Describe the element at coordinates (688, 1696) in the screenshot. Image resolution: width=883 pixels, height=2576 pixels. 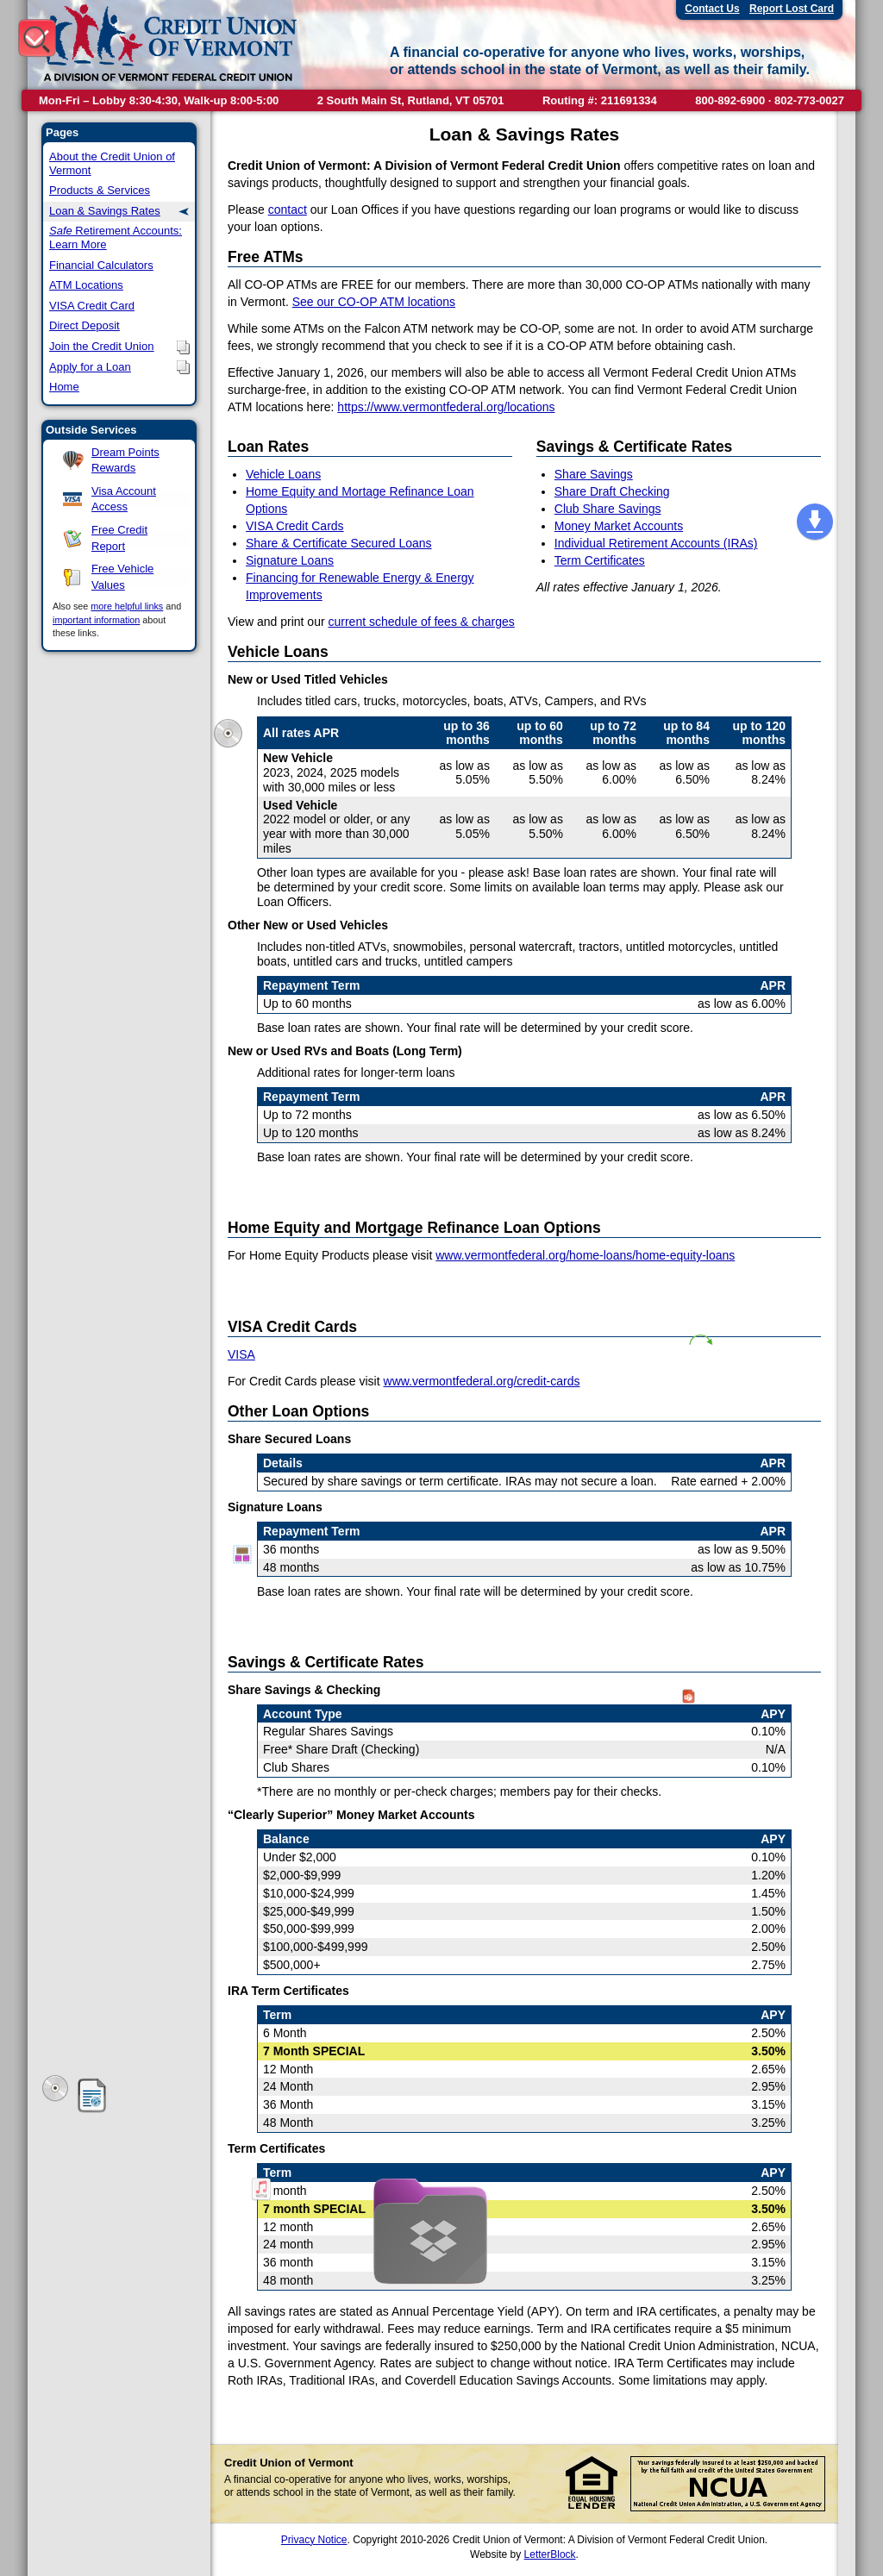
I see `a microsoft powerpoint file` at that location.